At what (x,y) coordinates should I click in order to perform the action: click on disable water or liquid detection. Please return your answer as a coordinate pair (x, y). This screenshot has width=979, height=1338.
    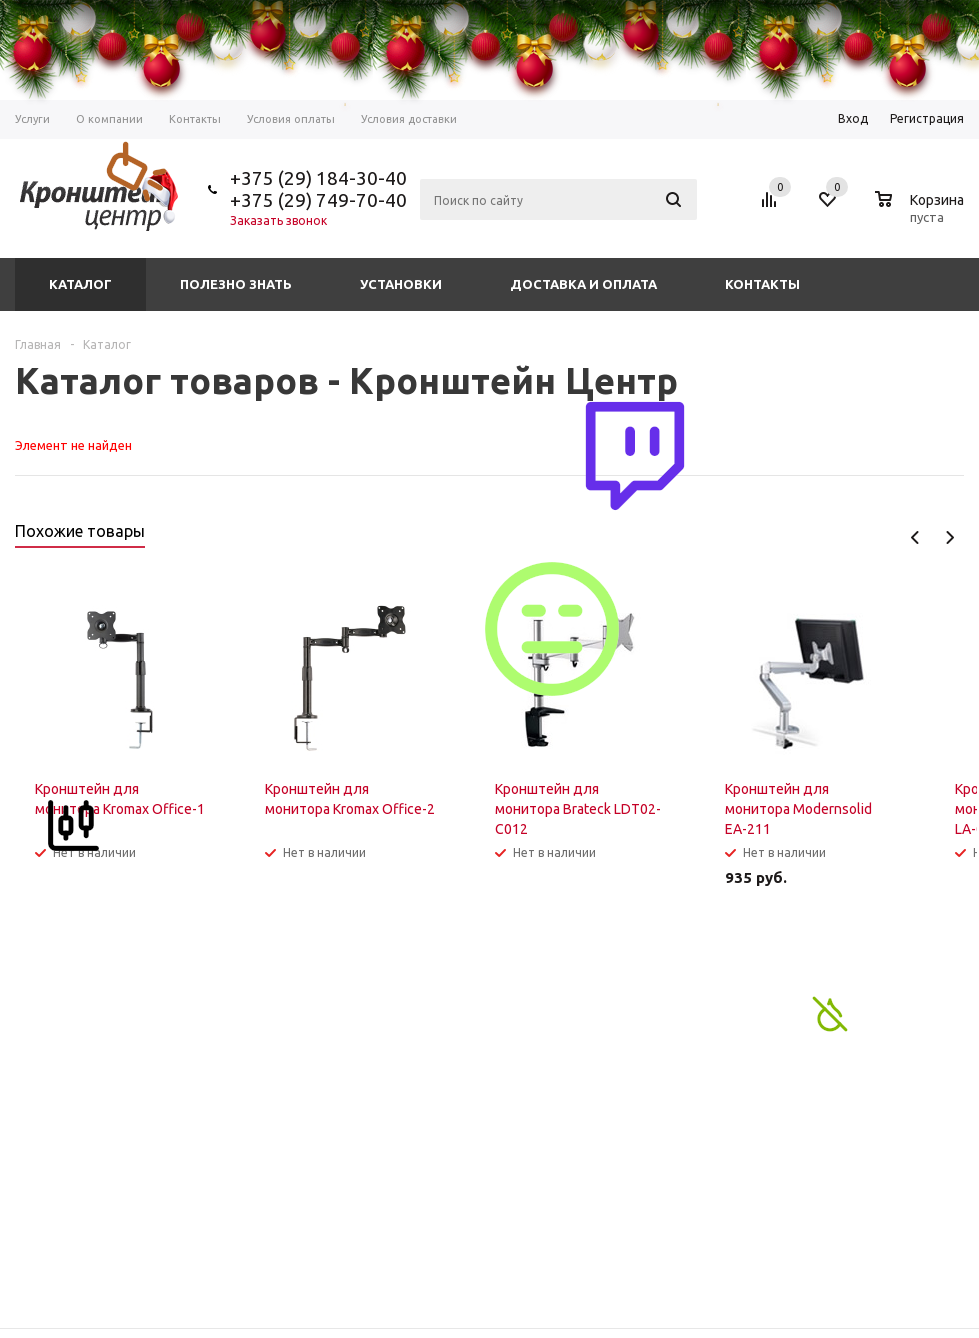
    Looking at the image, I should click on (830, 1014).